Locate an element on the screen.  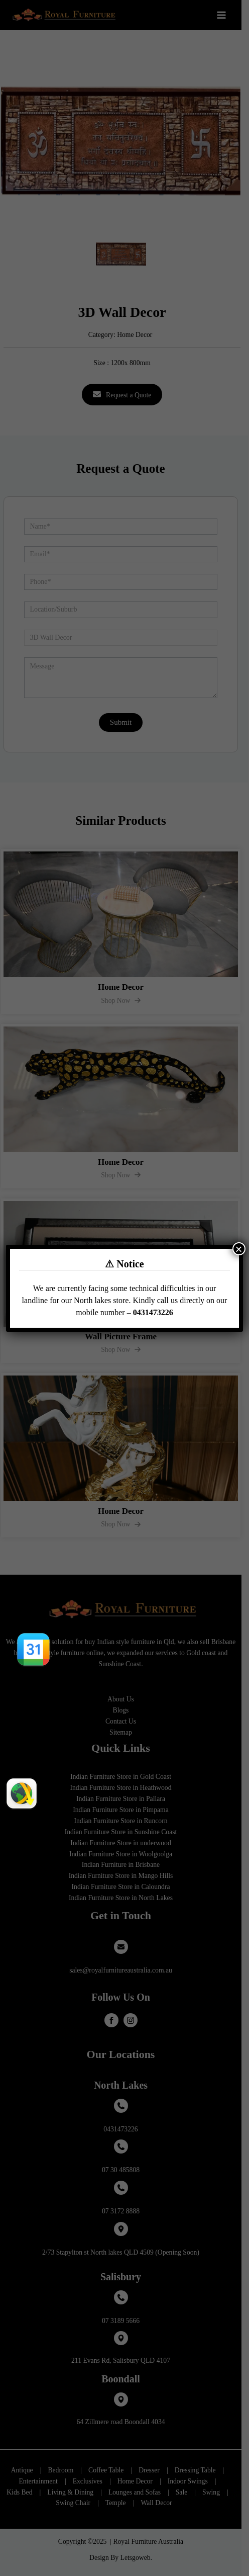
open jdownloader download manager is located at coordinates (22, 1793).